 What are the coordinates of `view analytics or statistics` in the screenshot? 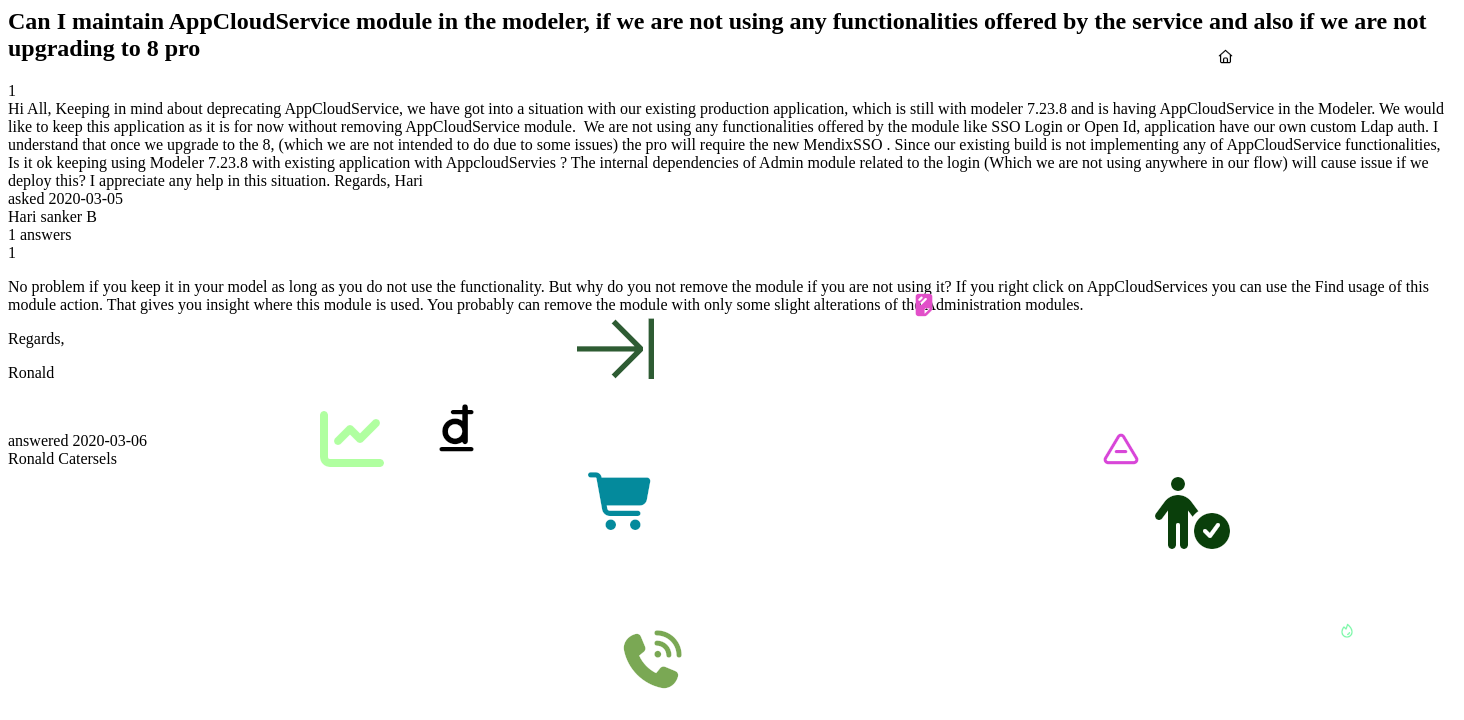 It's located at (352, 439).